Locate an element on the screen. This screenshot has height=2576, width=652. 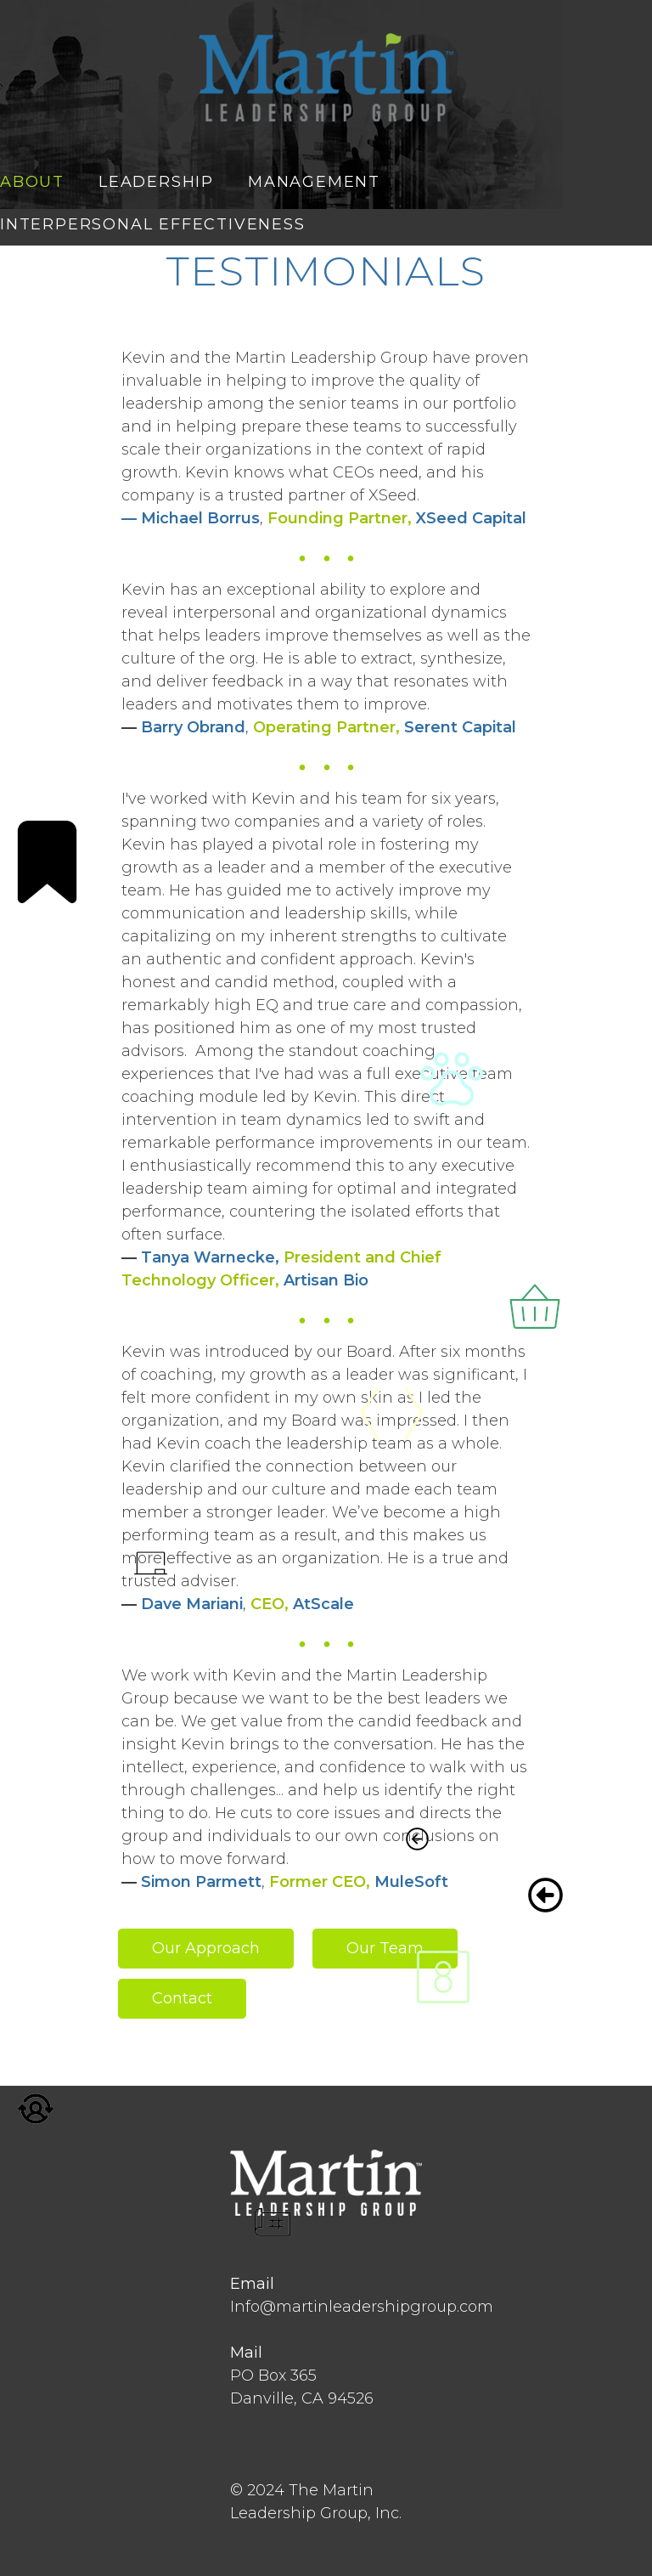
select or navigate to item number eight is located at coordinates (443, 1977).